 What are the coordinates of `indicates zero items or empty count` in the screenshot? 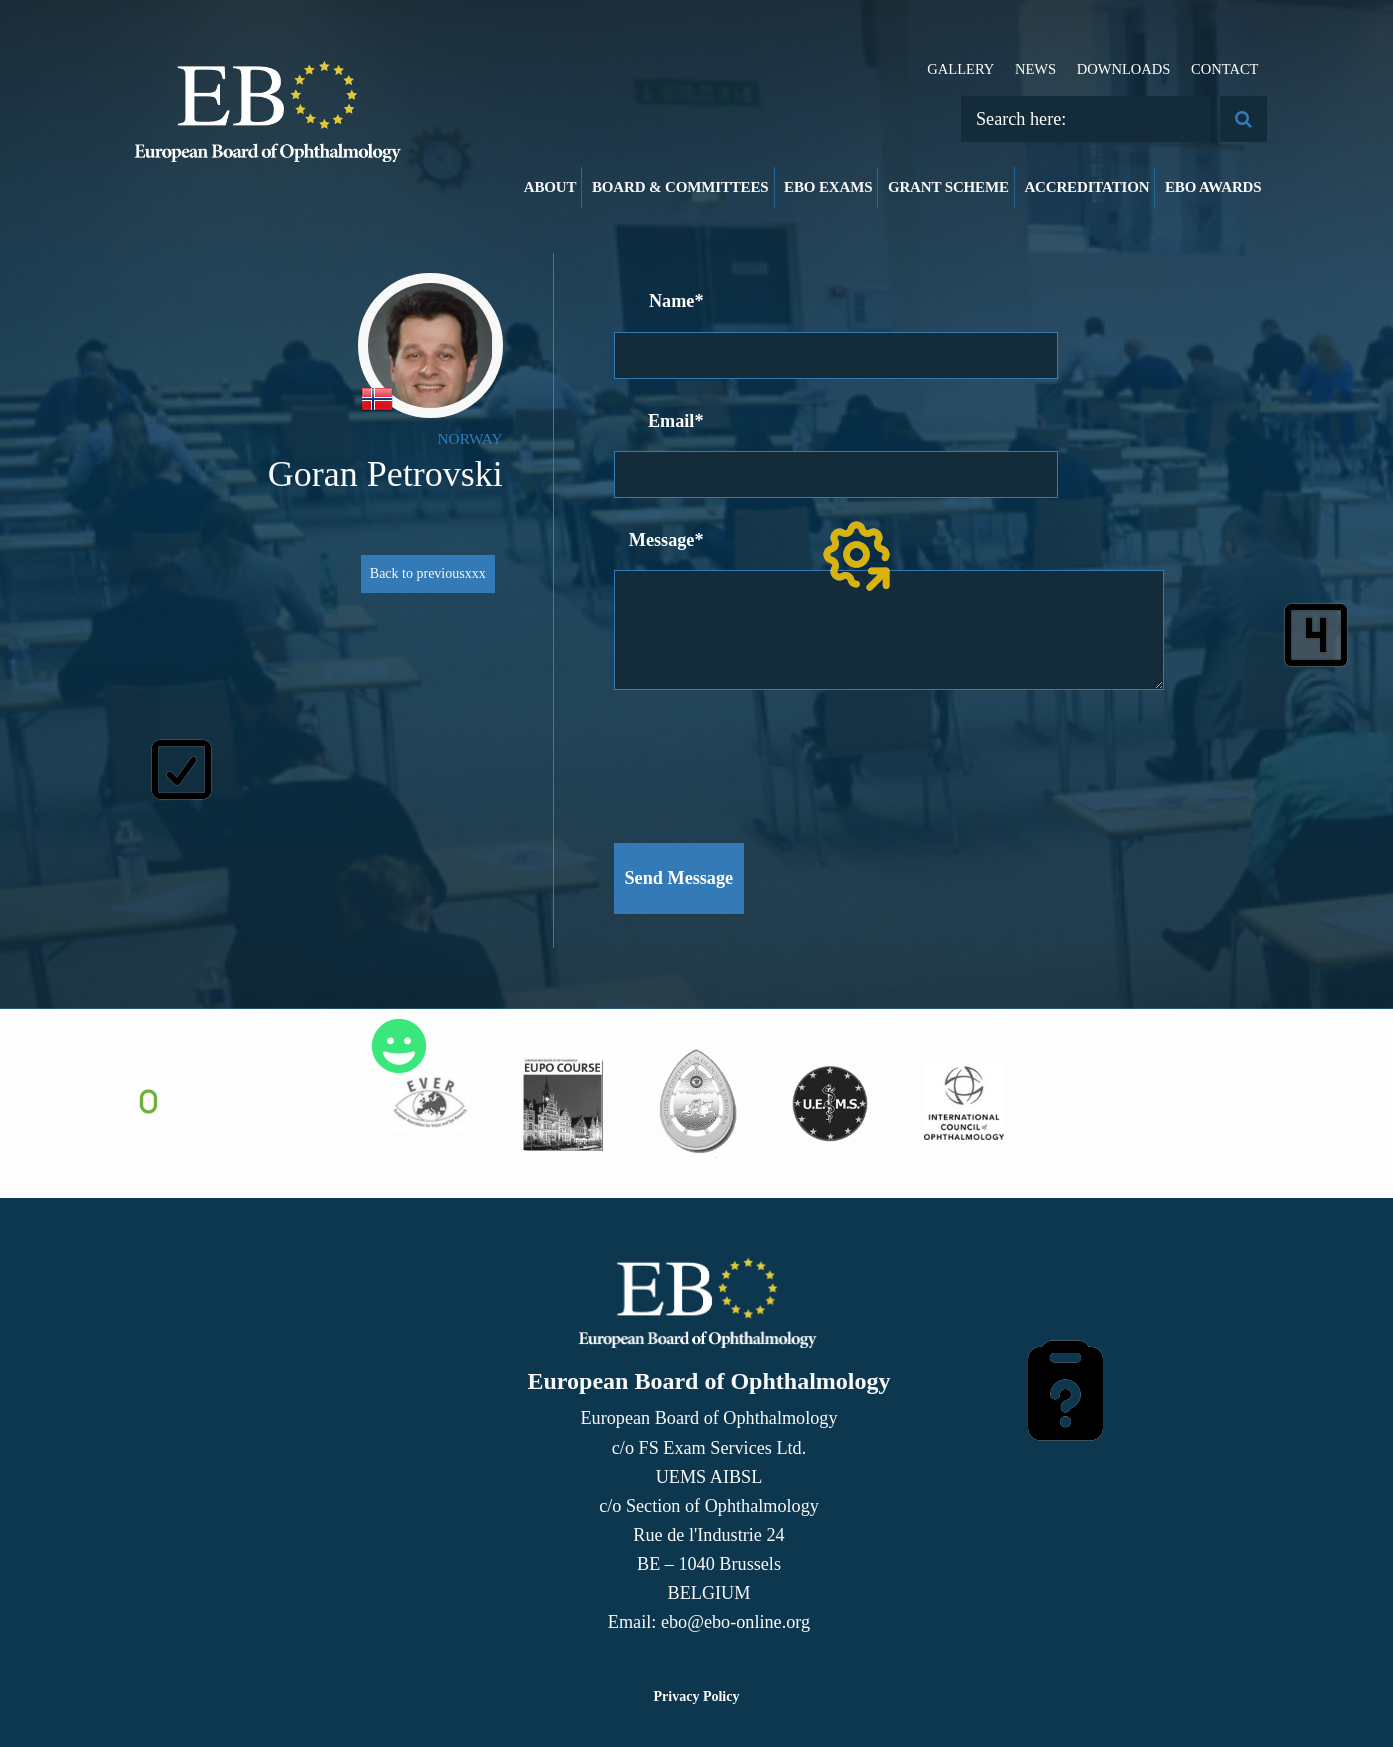 It's located at (148, 1101).